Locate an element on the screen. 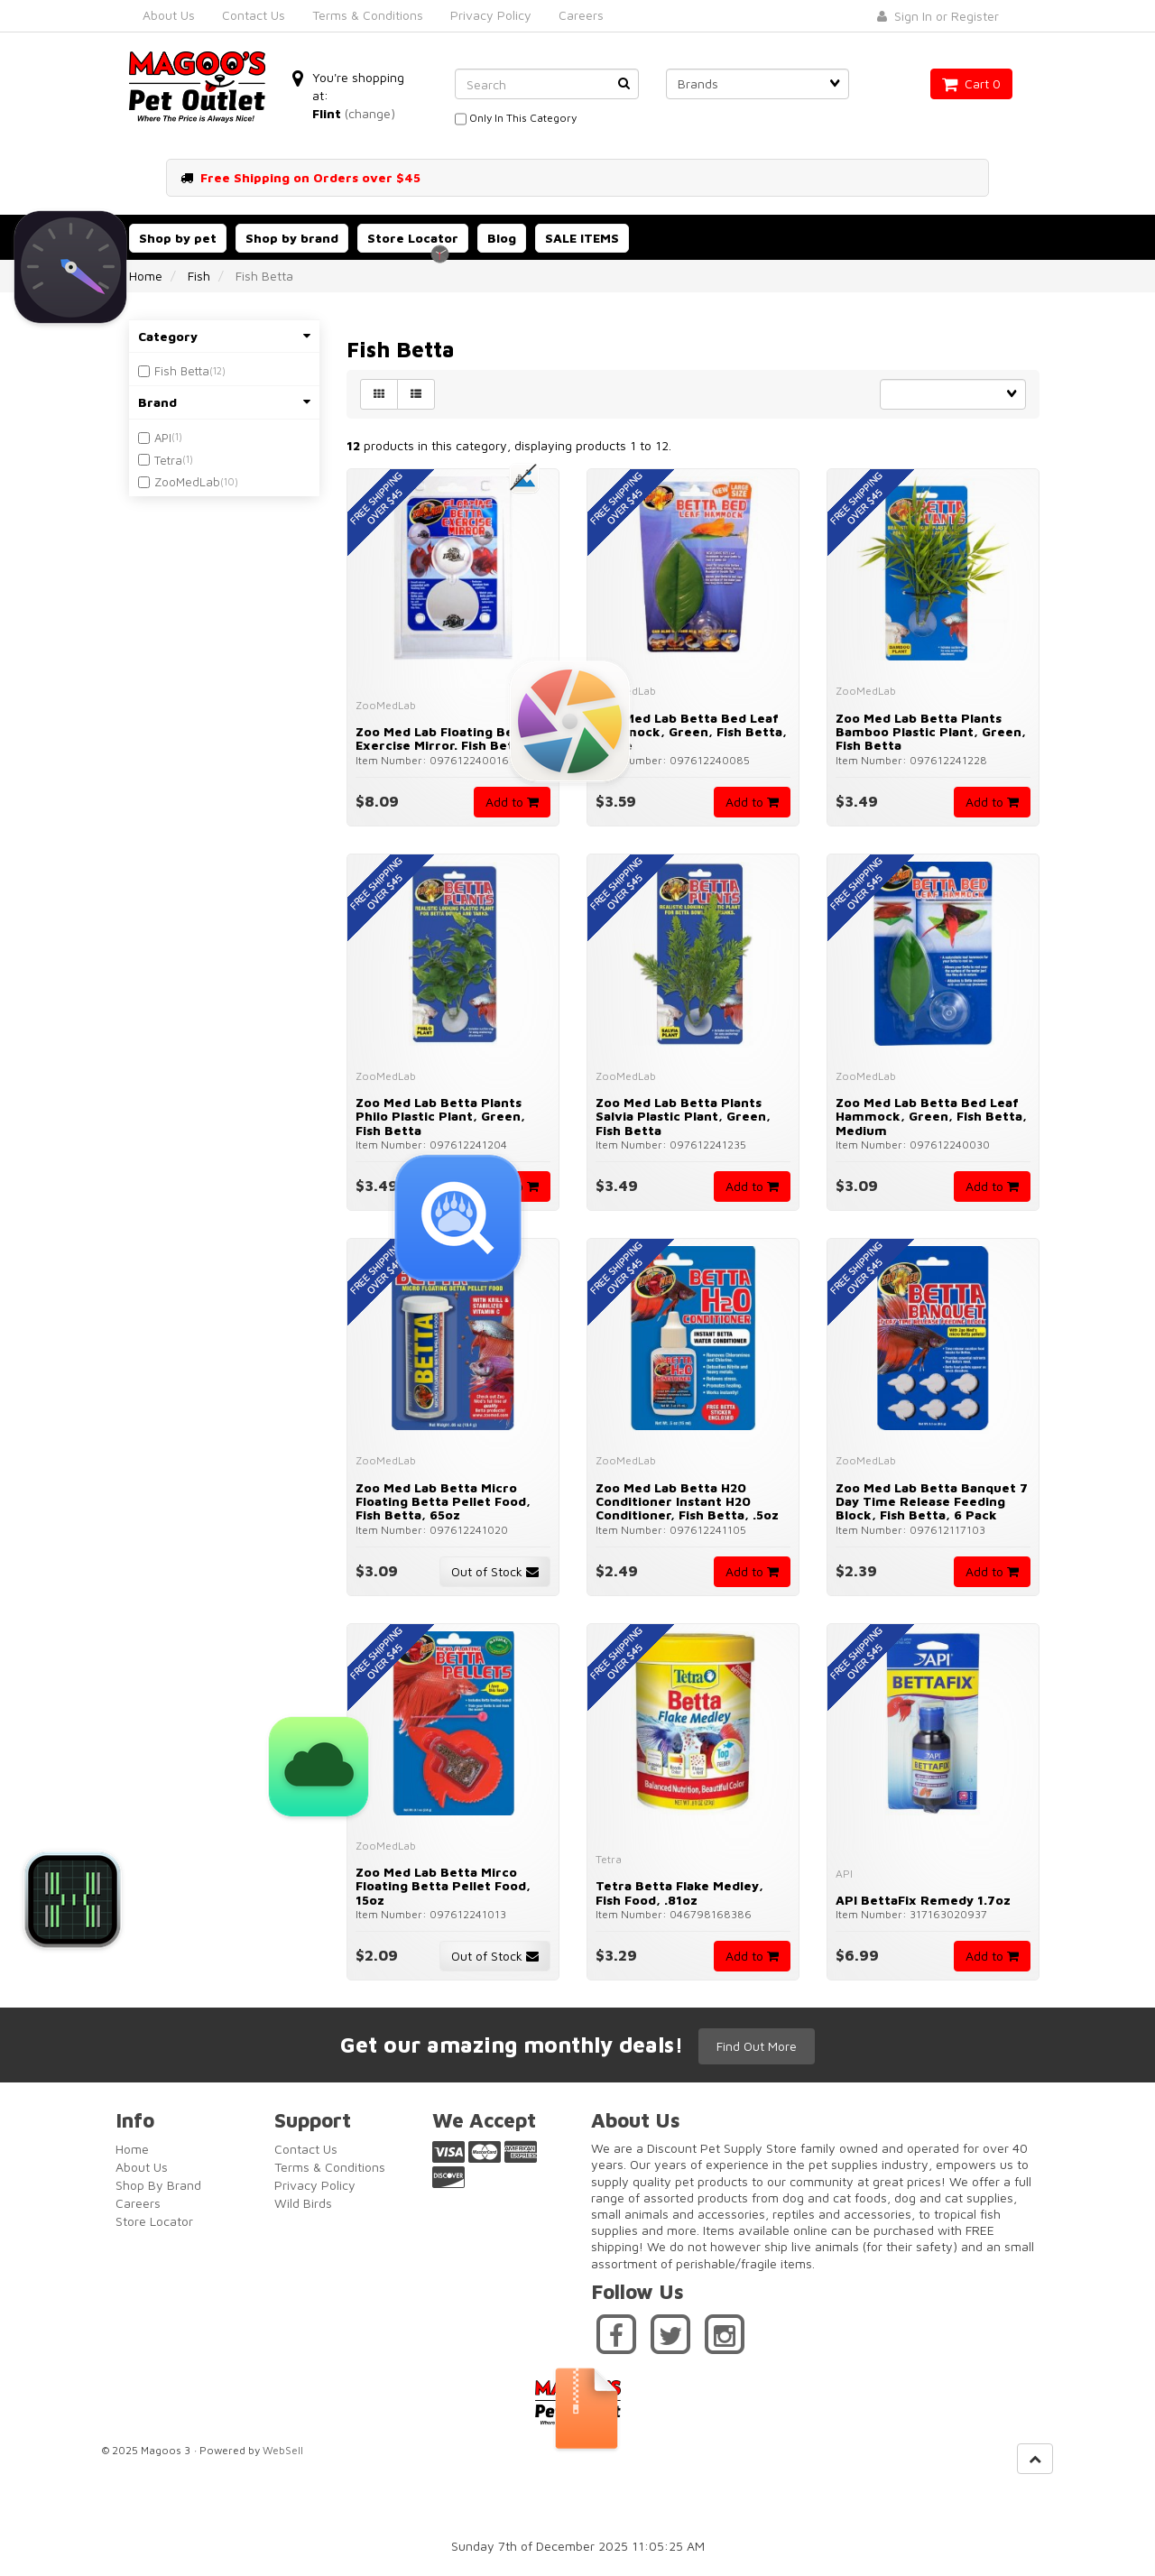 The image size is (1155, 2576). an ARJ compressed archive file is located at coordinates (587, 2410).